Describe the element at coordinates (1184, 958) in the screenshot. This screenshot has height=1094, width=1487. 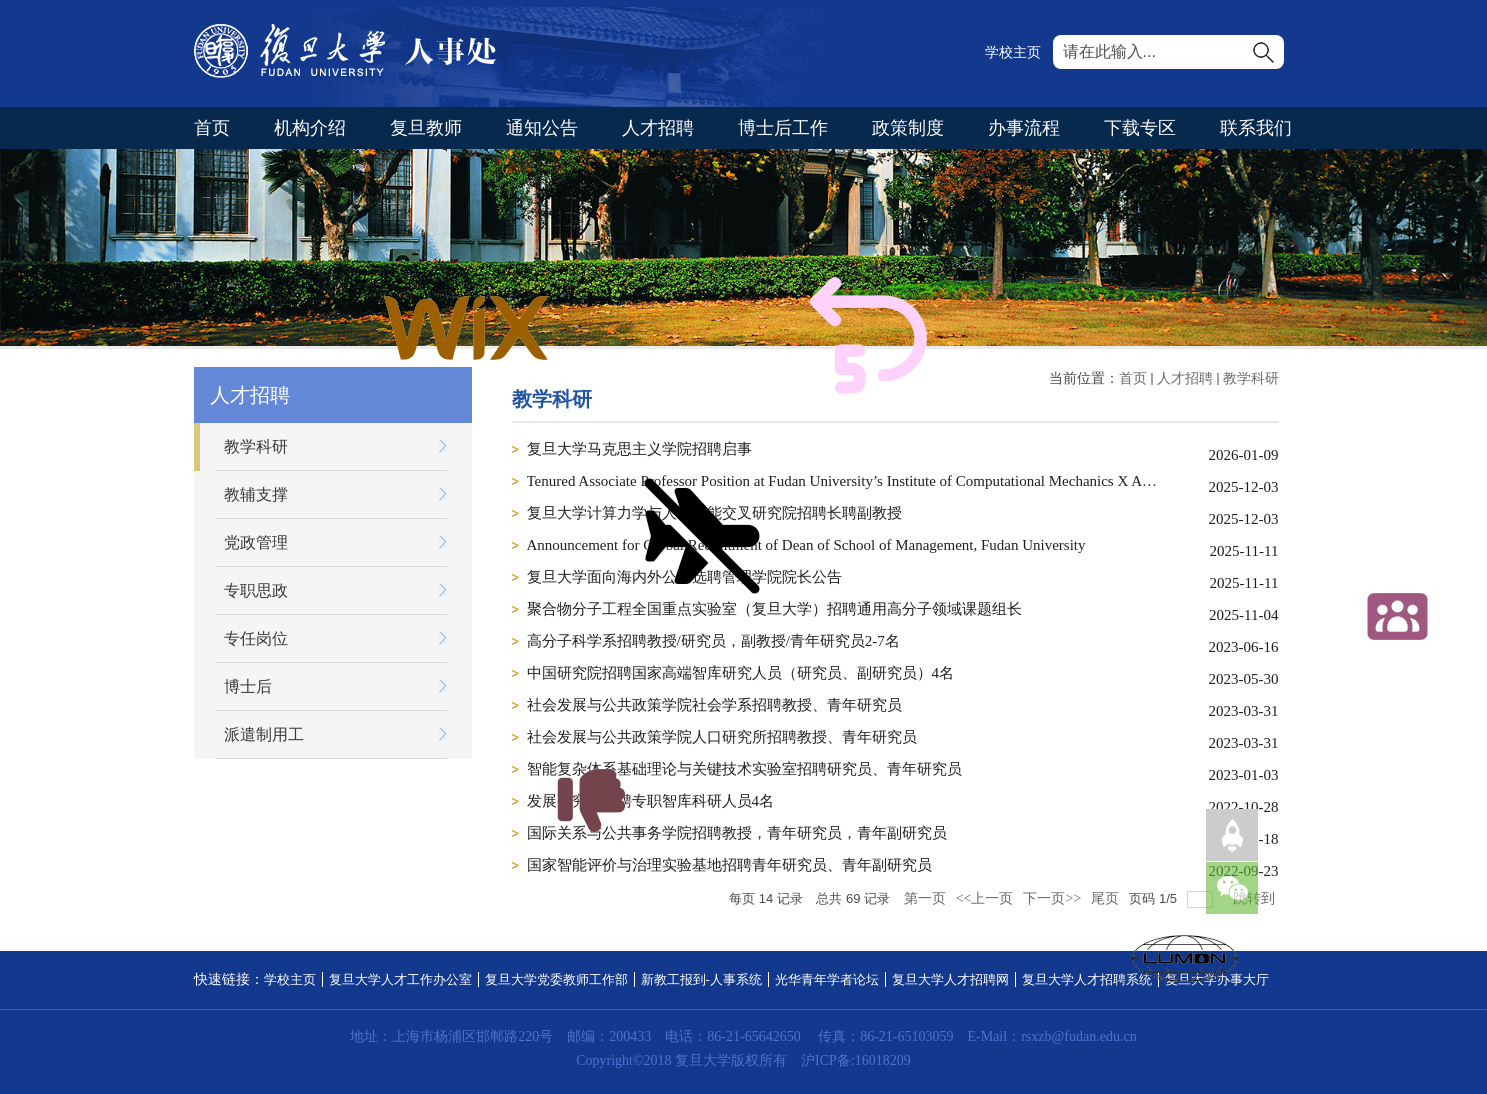
I see `lumon industries brand logo` at that location.